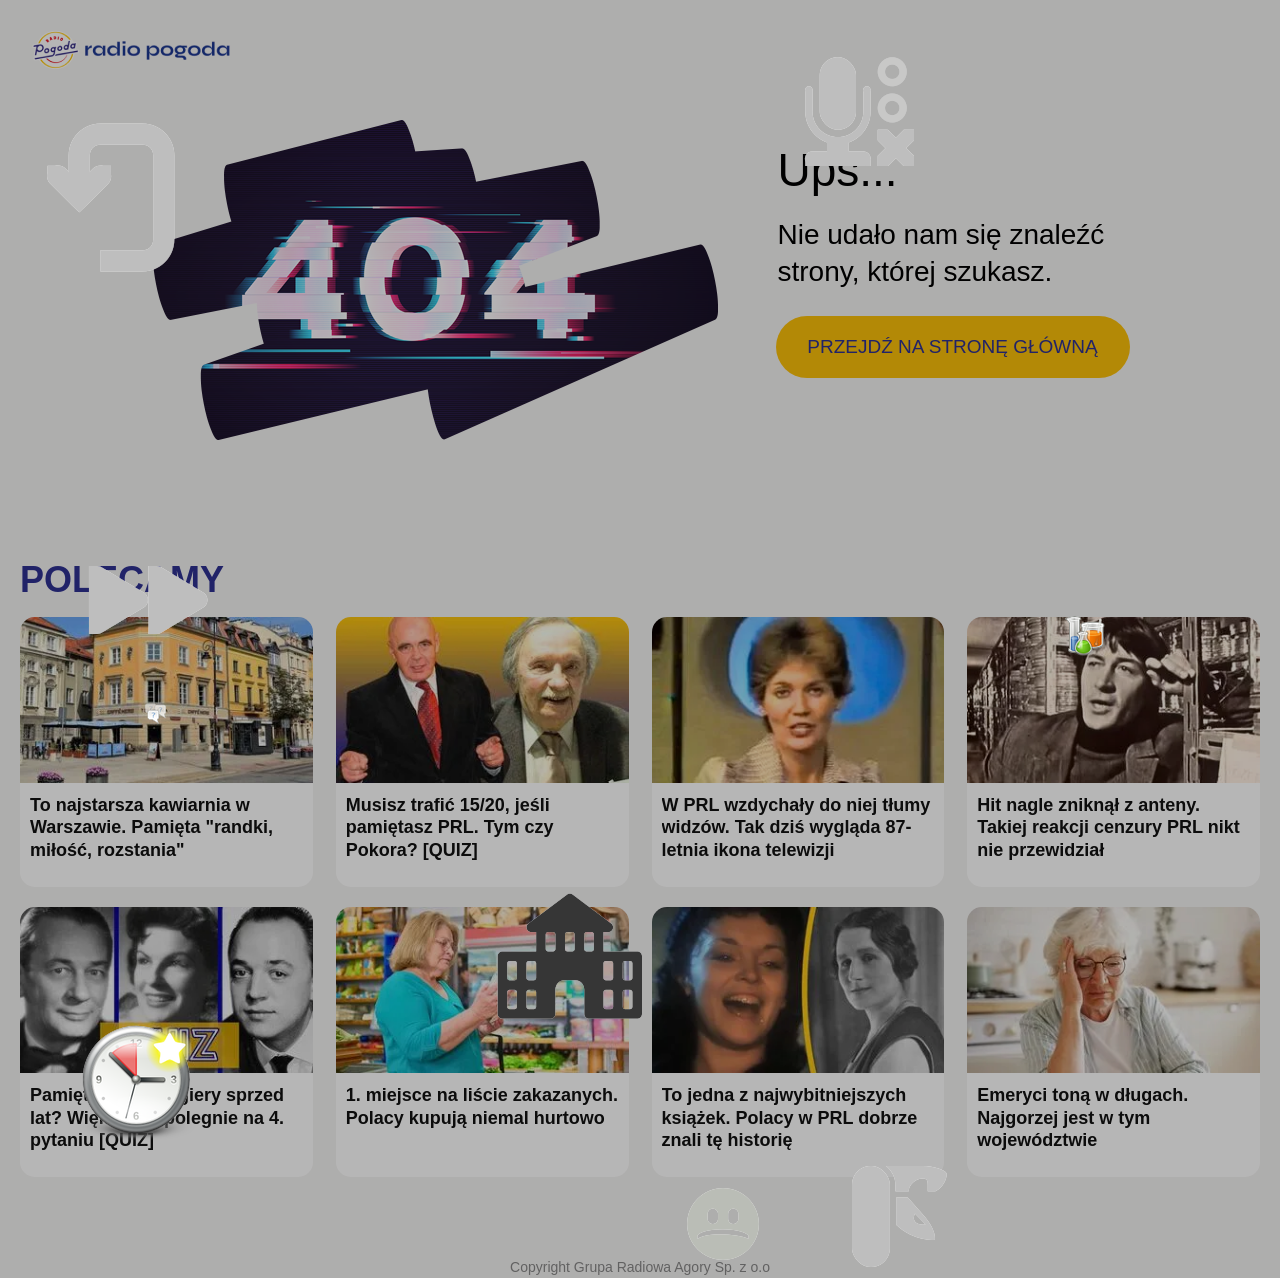 The image size is (1280, 1278). What do you see at coordinates (155, 713) in the screenshot?
I see `access frequently asked questions` at bounding box center [155, 713].